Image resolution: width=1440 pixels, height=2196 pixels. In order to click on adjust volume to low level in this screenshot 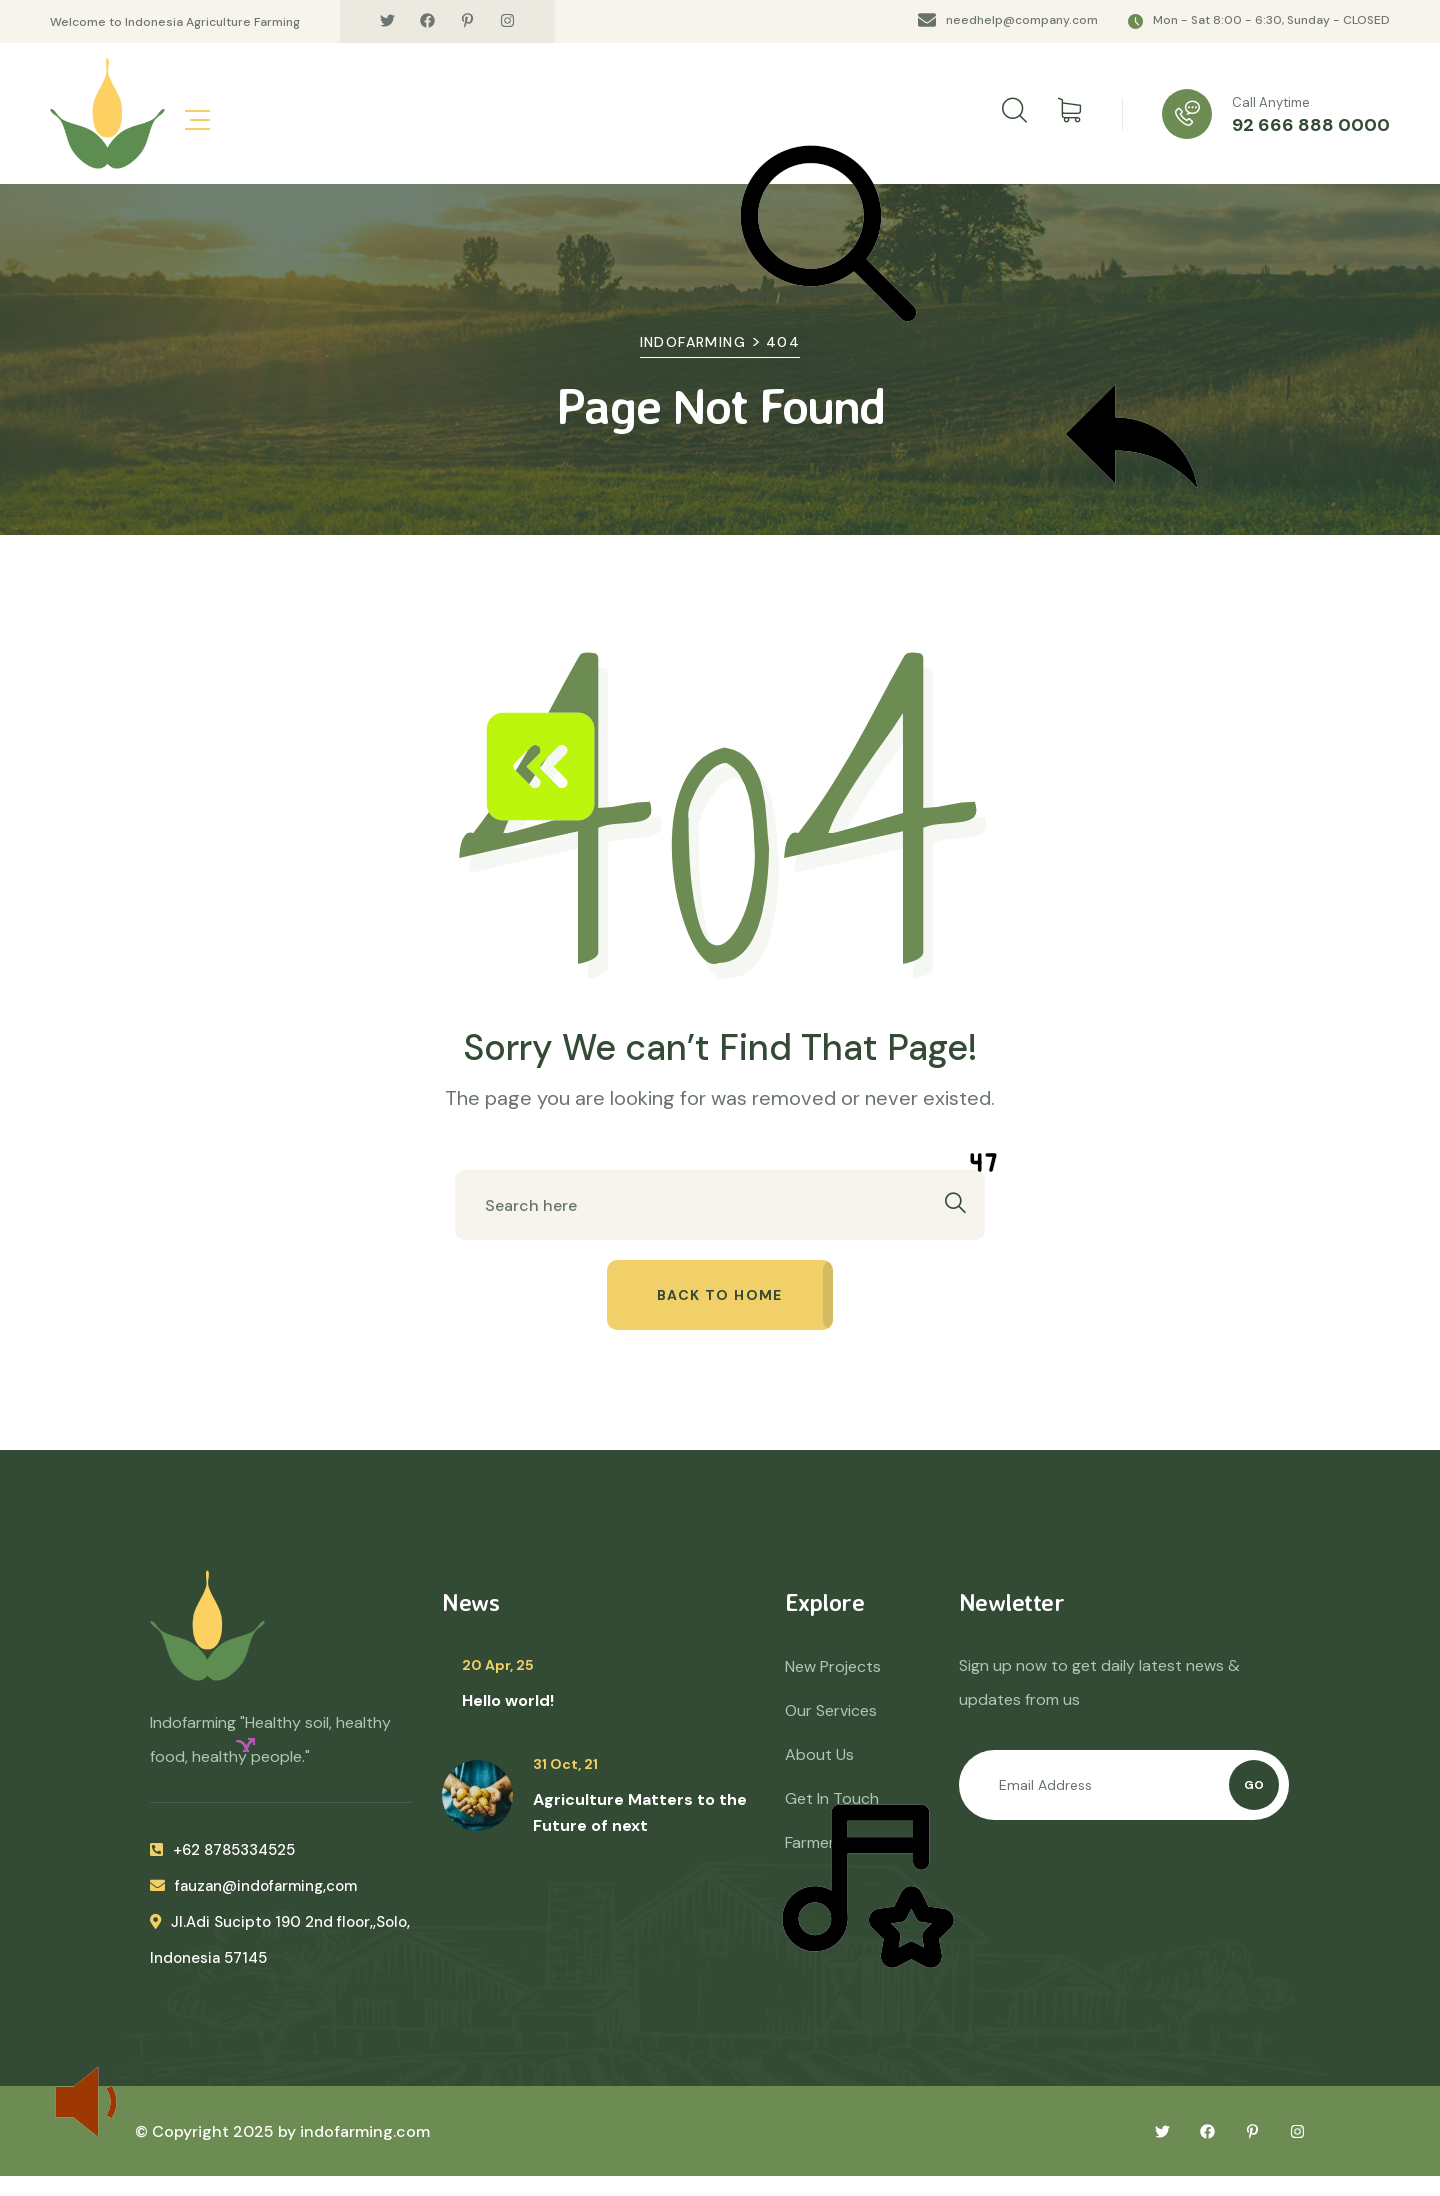, I will do `click(86, 2102)`.